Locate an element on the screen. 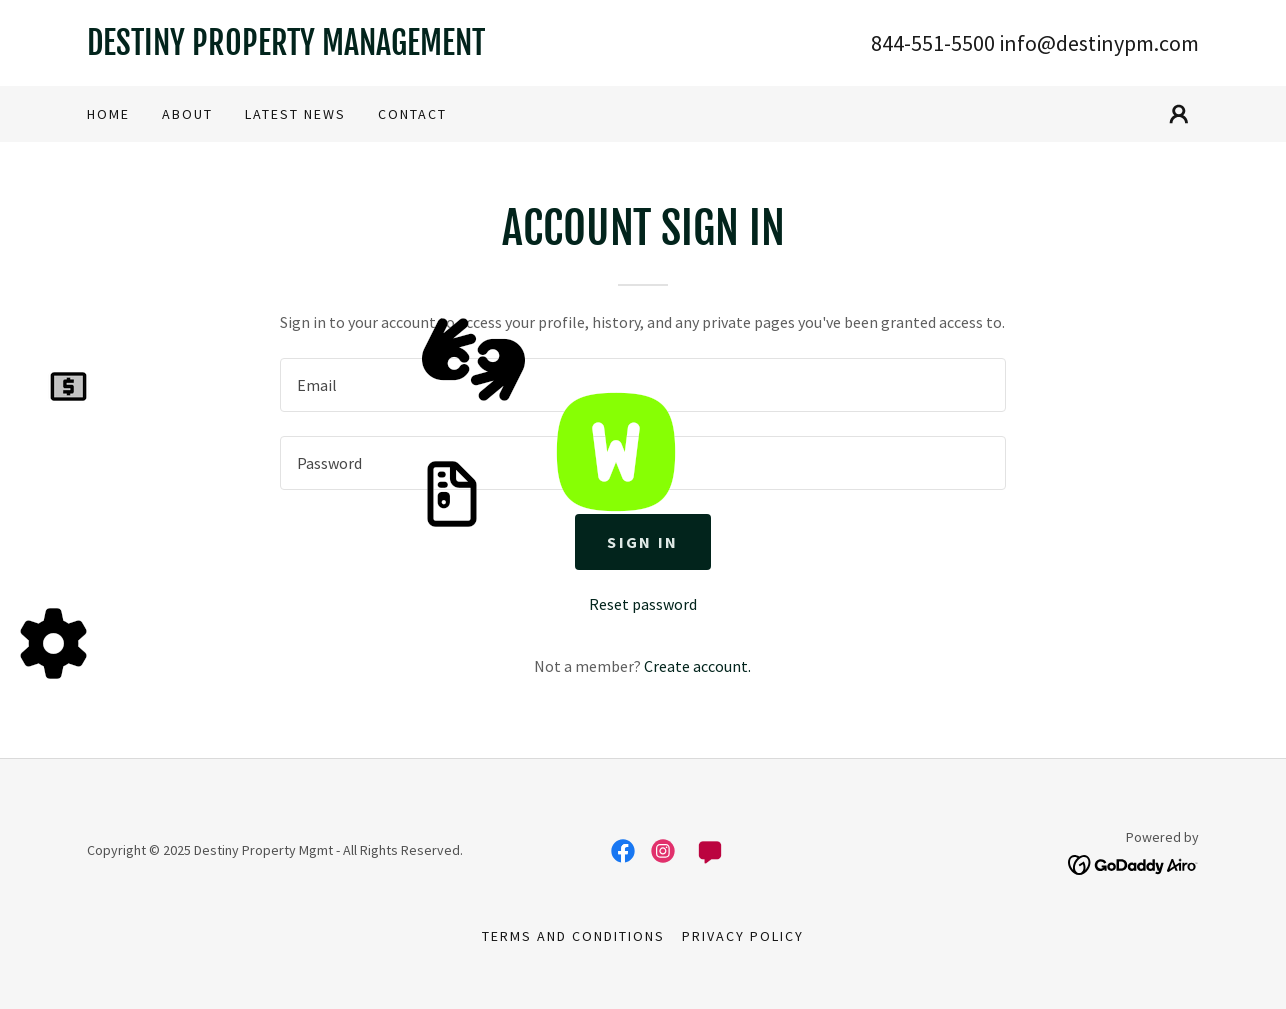  find nearby ATMs or cash machines is located at coordinates (68, 386).